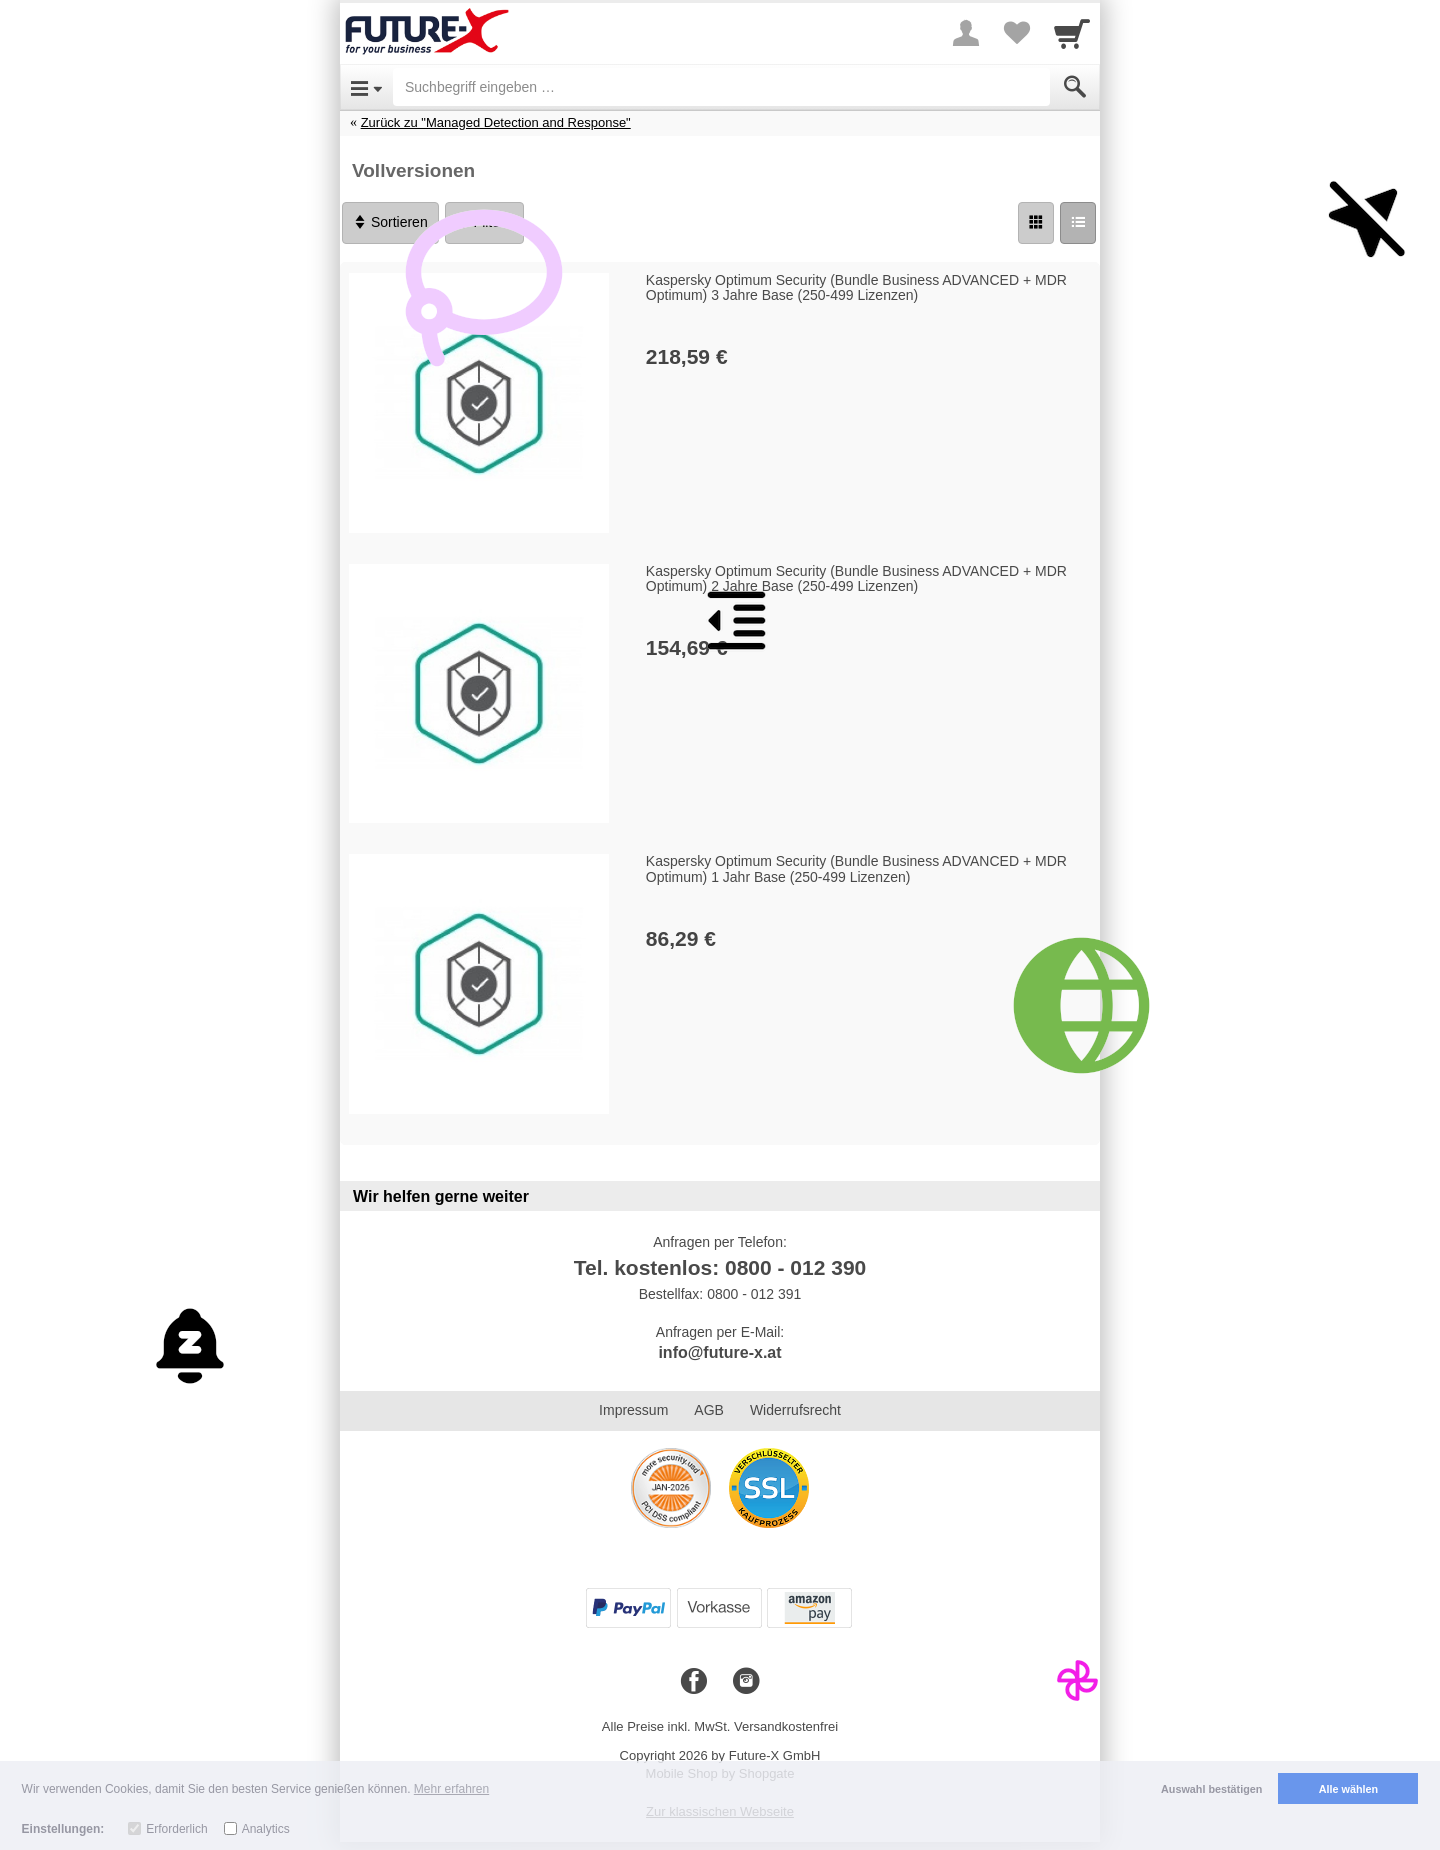 The width and height of the screenshot is (1440, 1850). I want to click on select an irregular or freeform area, so click(484, 288).